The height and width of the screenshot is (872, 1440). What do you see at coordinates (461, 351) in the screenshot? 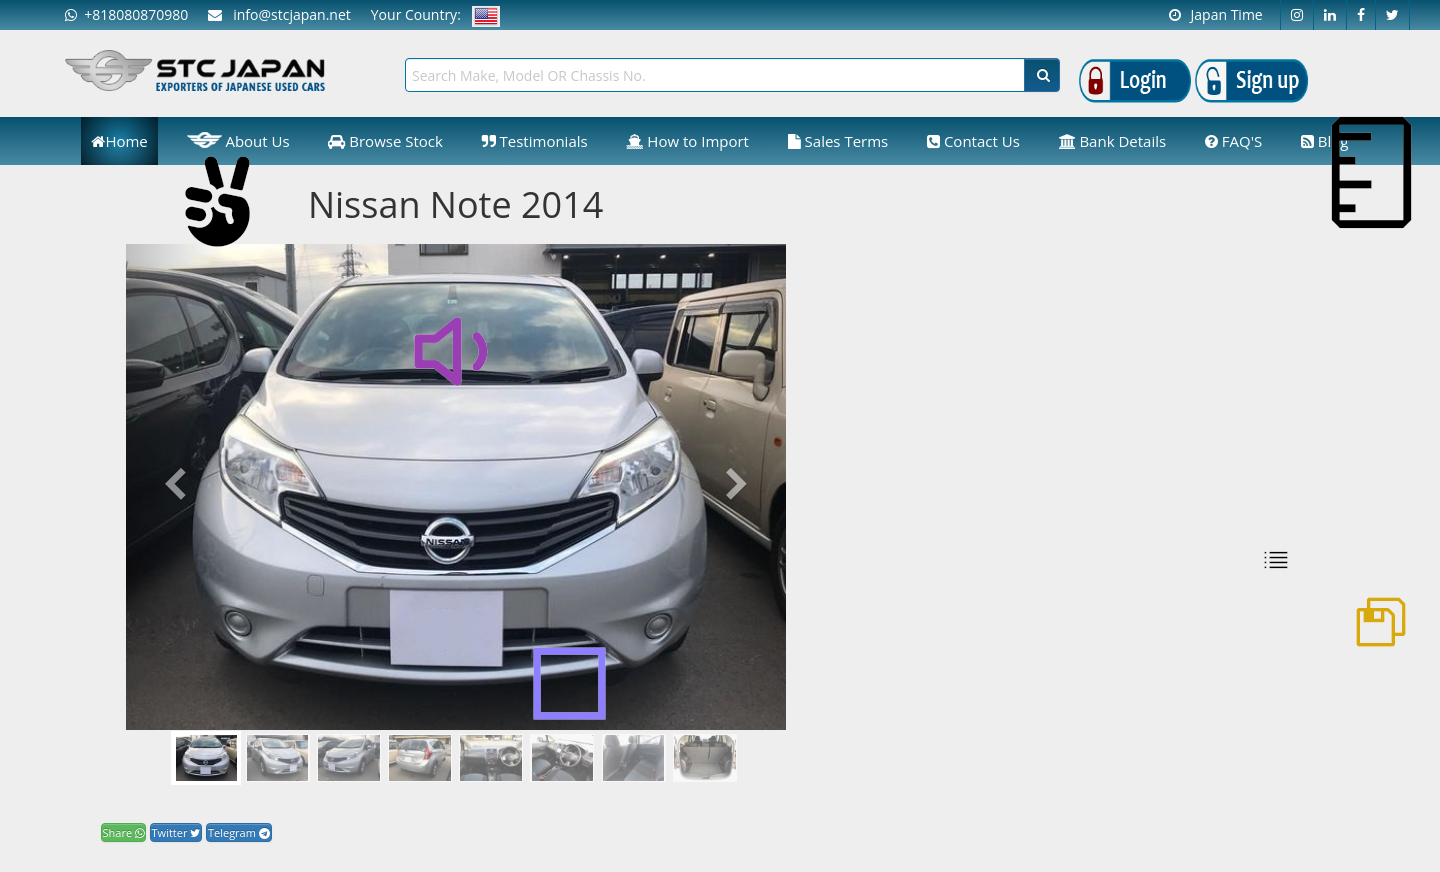
I see `adjust volume to low level` at bounding box center [461, 351].